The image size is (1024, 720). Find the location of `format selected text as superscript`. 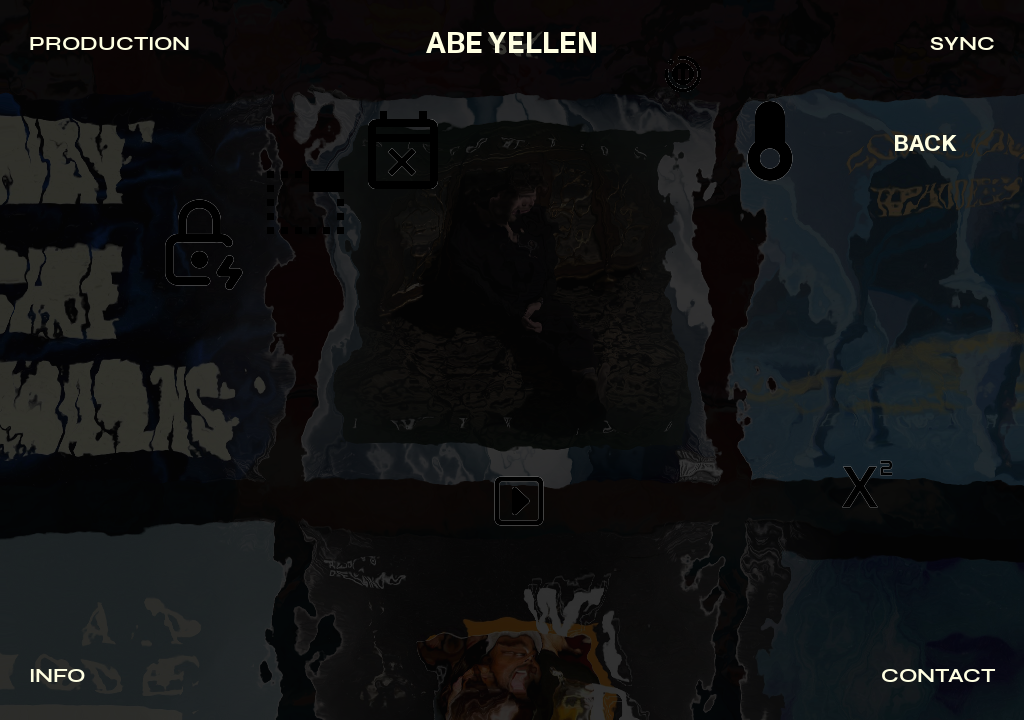

format selected text as superscript is located at coordinates (860, 484).